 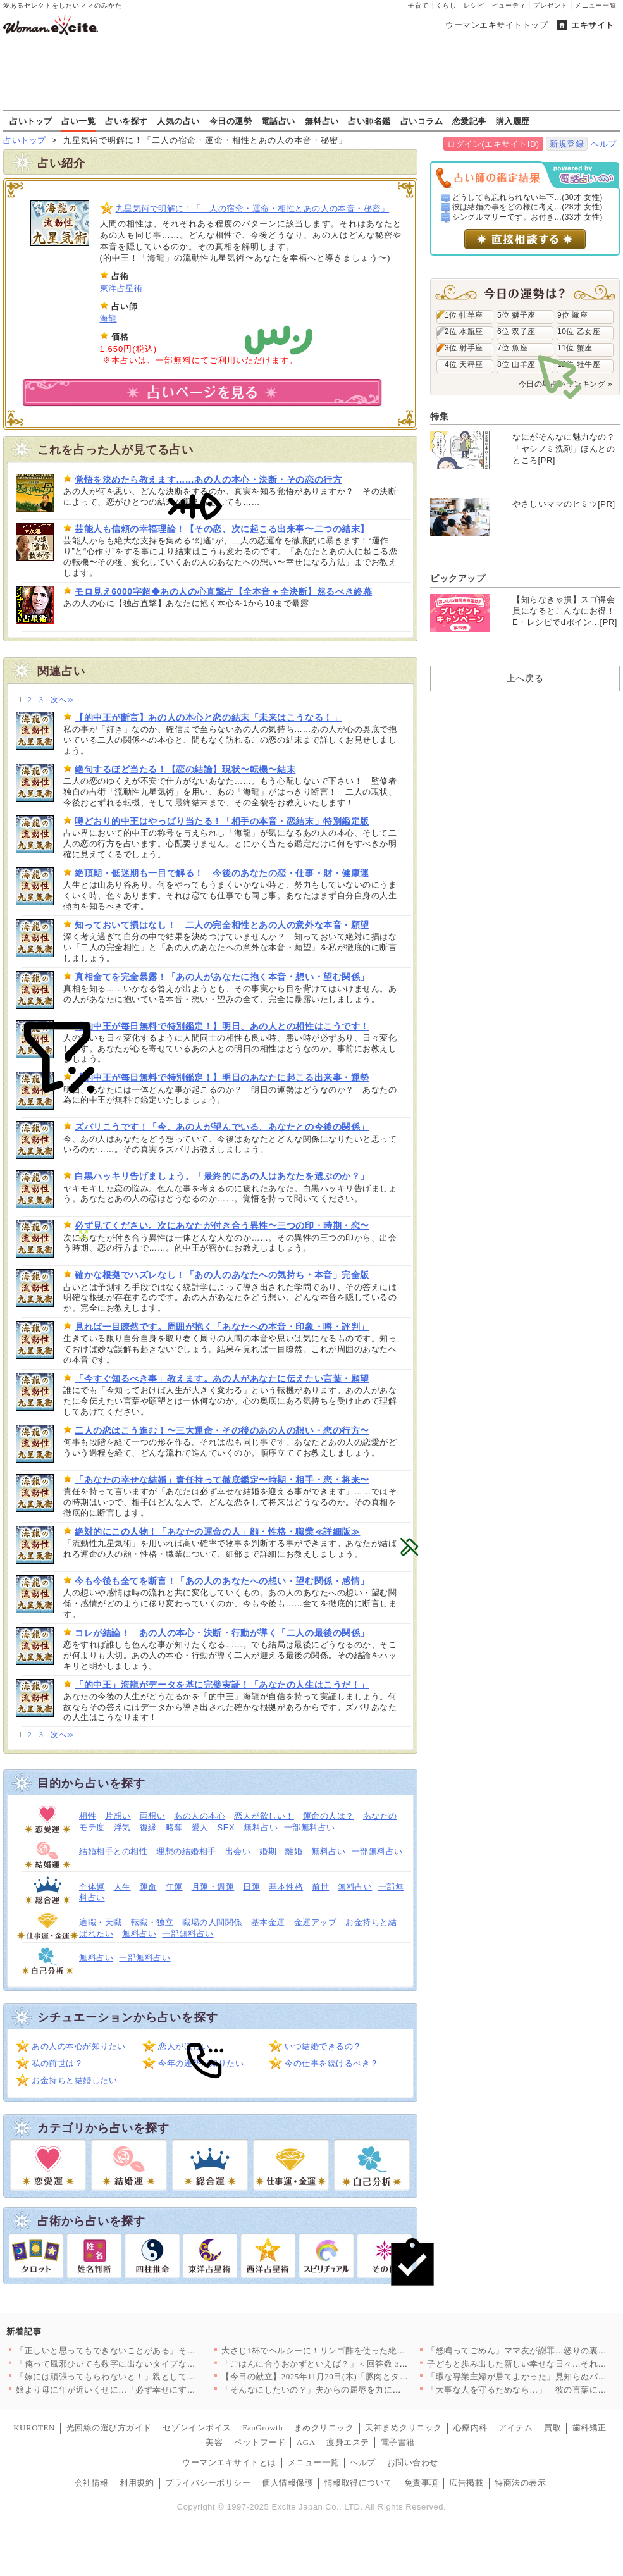 I want to click on indicates empty or consumed content, so click(x=195, y=506).